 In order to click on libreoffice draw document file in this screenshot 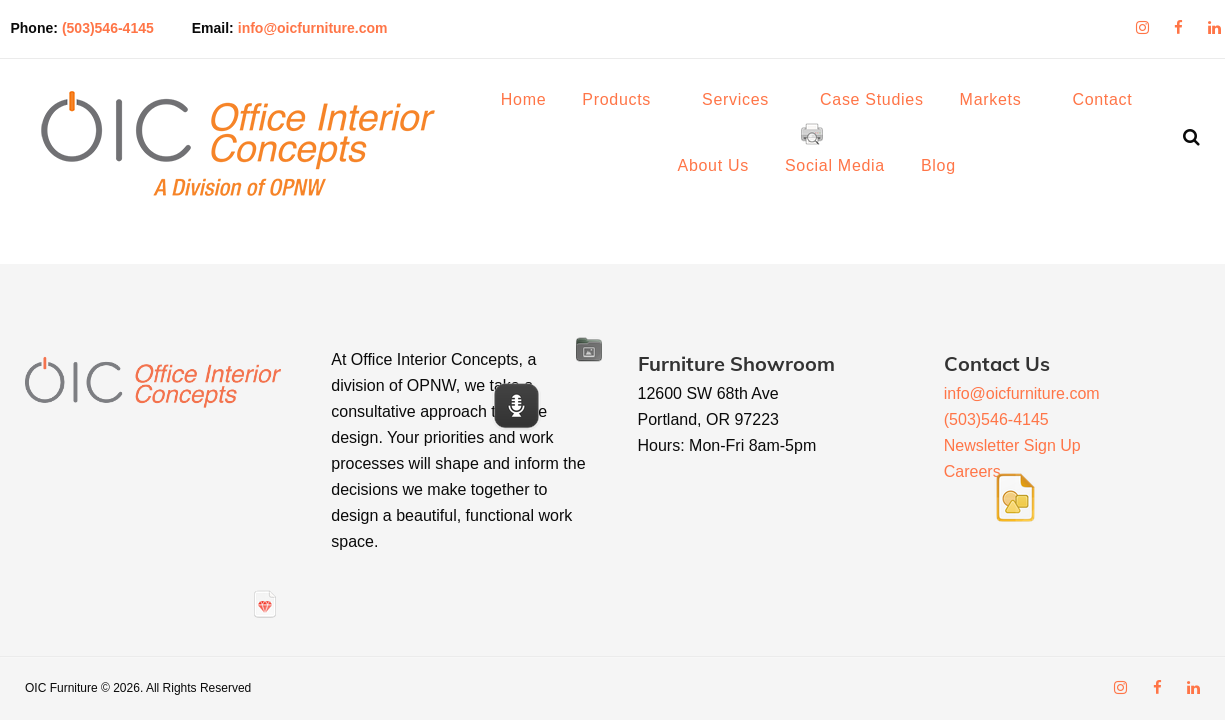, I will do `click(1015, 497)`.